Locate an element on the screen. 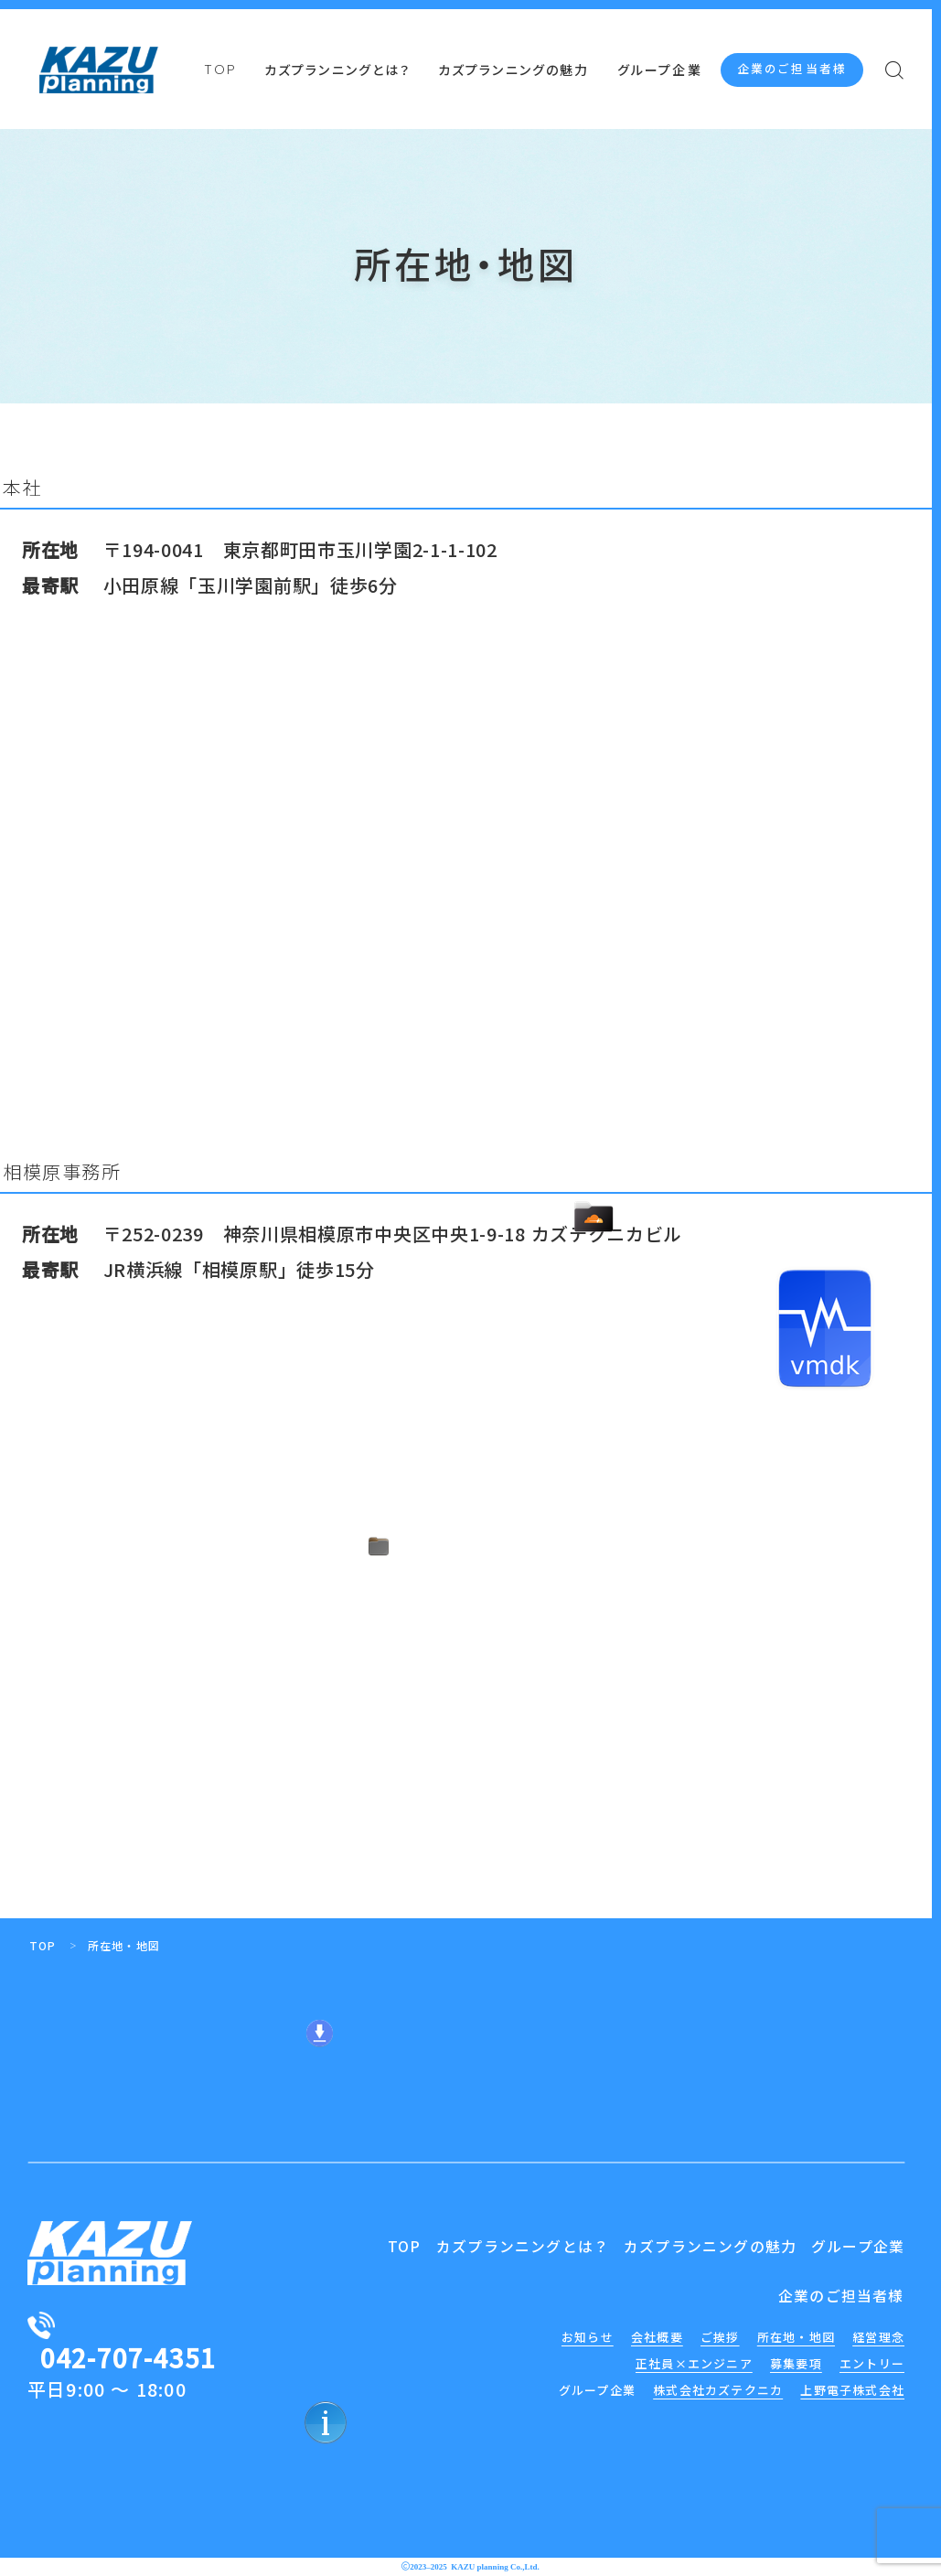 Image resolution: width=941 pixels, height=2576 pixels. view information or details about an application is located at coordinates (326, 2422).